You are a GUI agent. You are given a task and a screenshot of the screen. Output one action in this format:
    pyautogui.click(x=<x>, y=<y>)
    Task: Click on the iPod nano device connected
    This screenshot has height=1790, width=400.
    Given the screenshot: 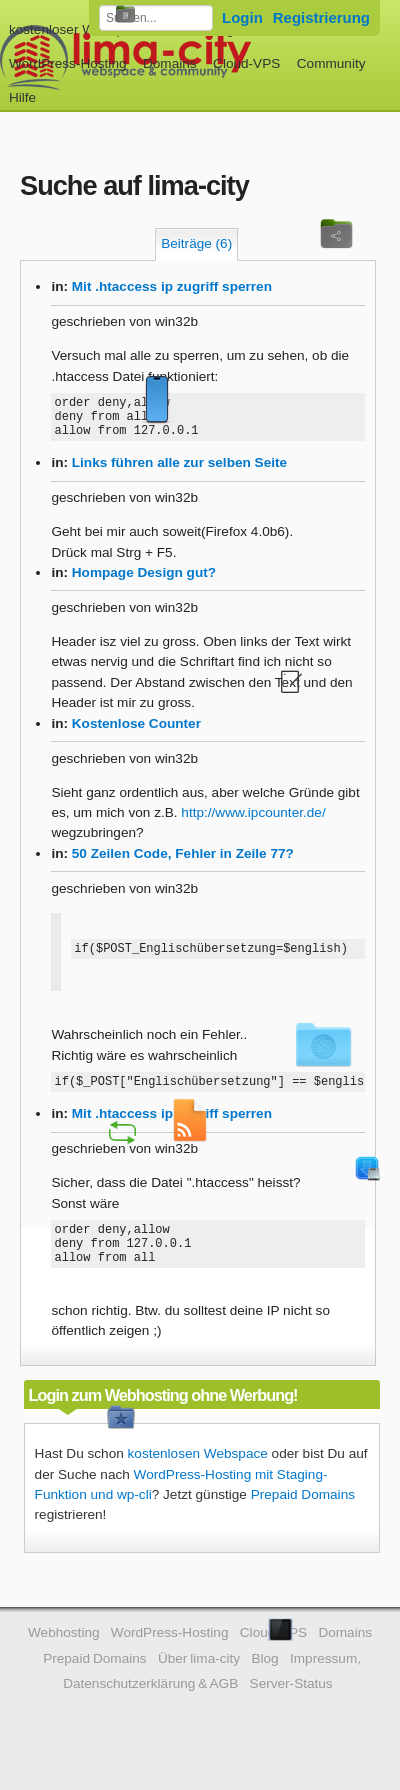 What is the action you would take?
    pyautogui.click(x=280, y=1629)
    